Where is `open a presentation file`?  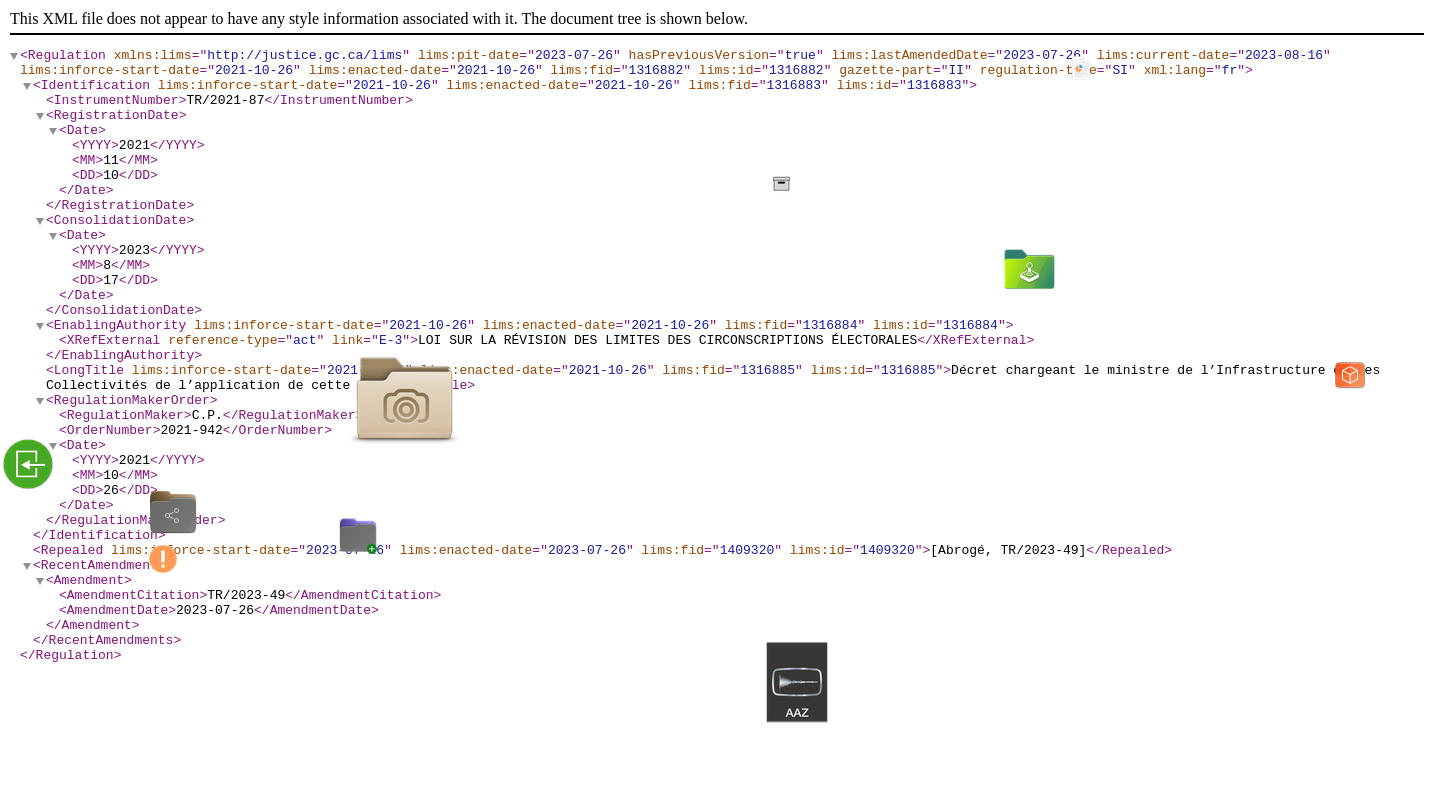 open a presentation file is located at coordinates (1081, 68).